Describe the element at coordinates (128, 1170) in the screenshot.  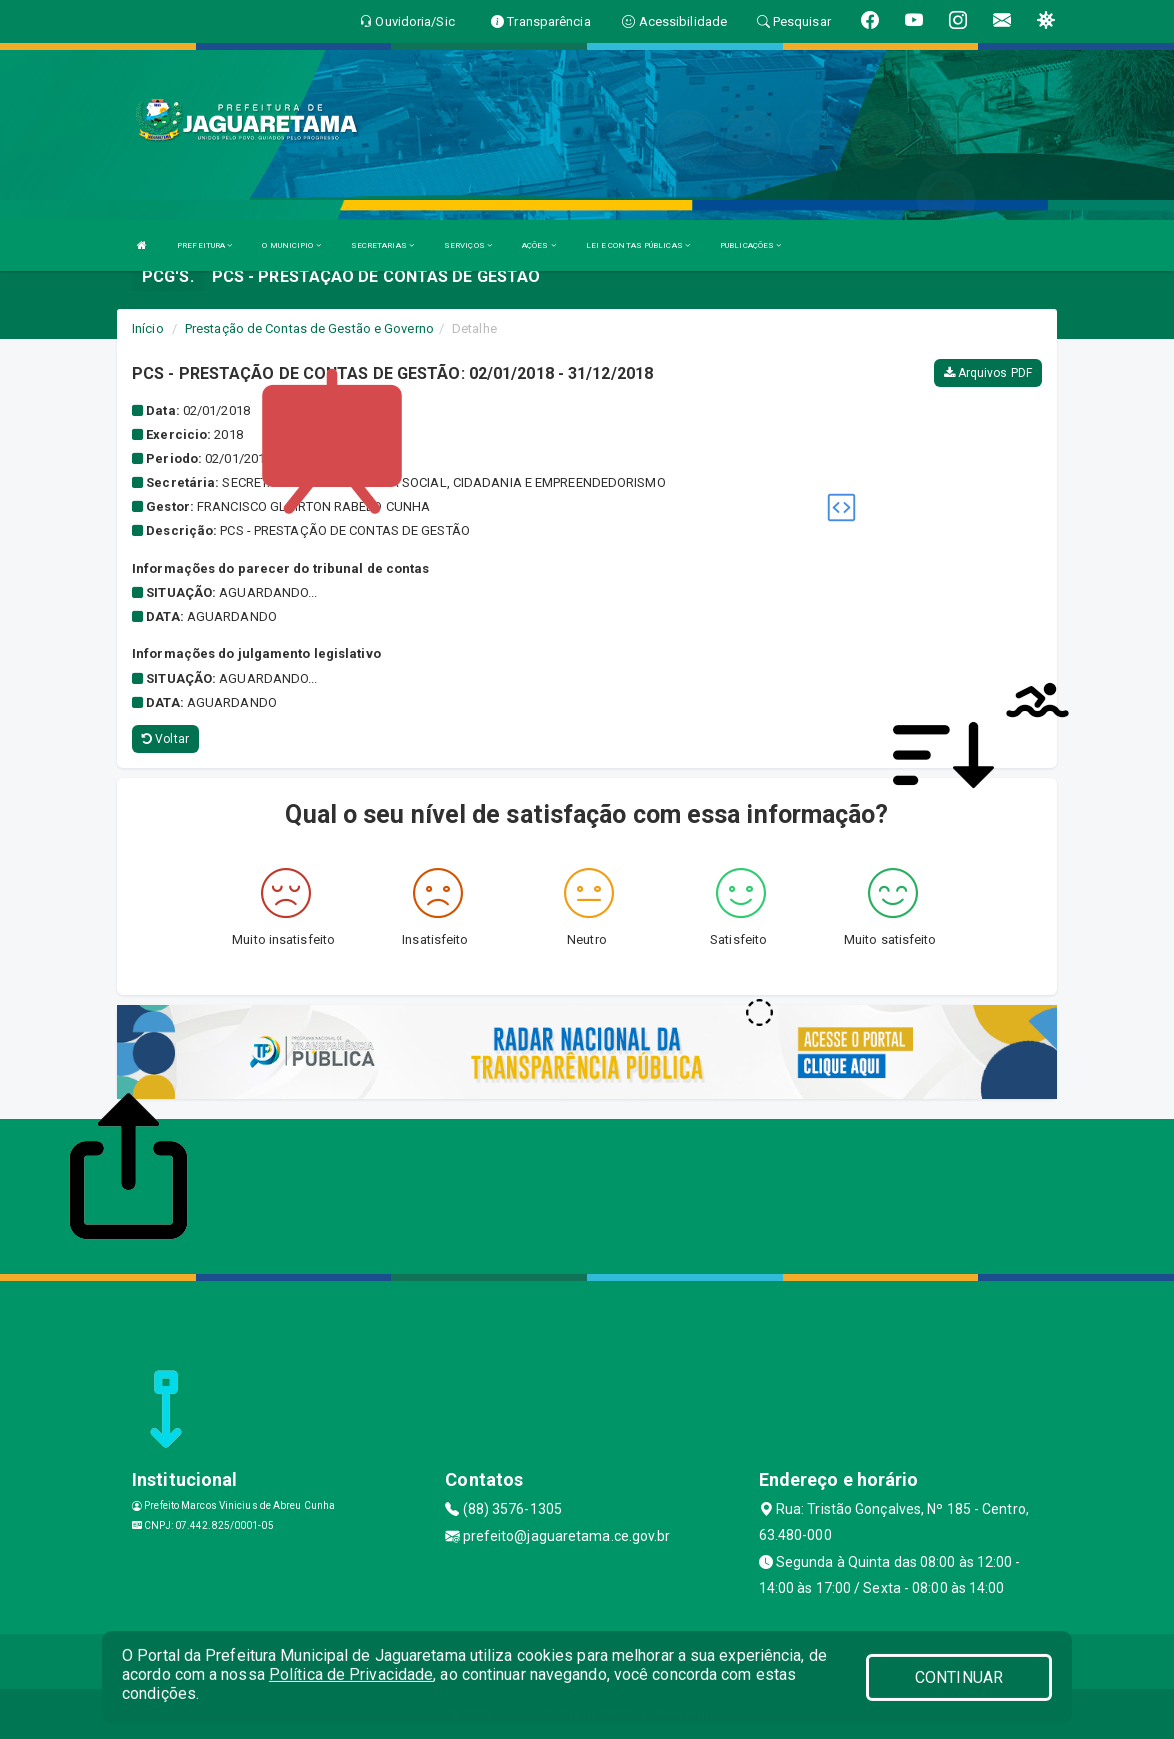
I see `share this content` at that location.